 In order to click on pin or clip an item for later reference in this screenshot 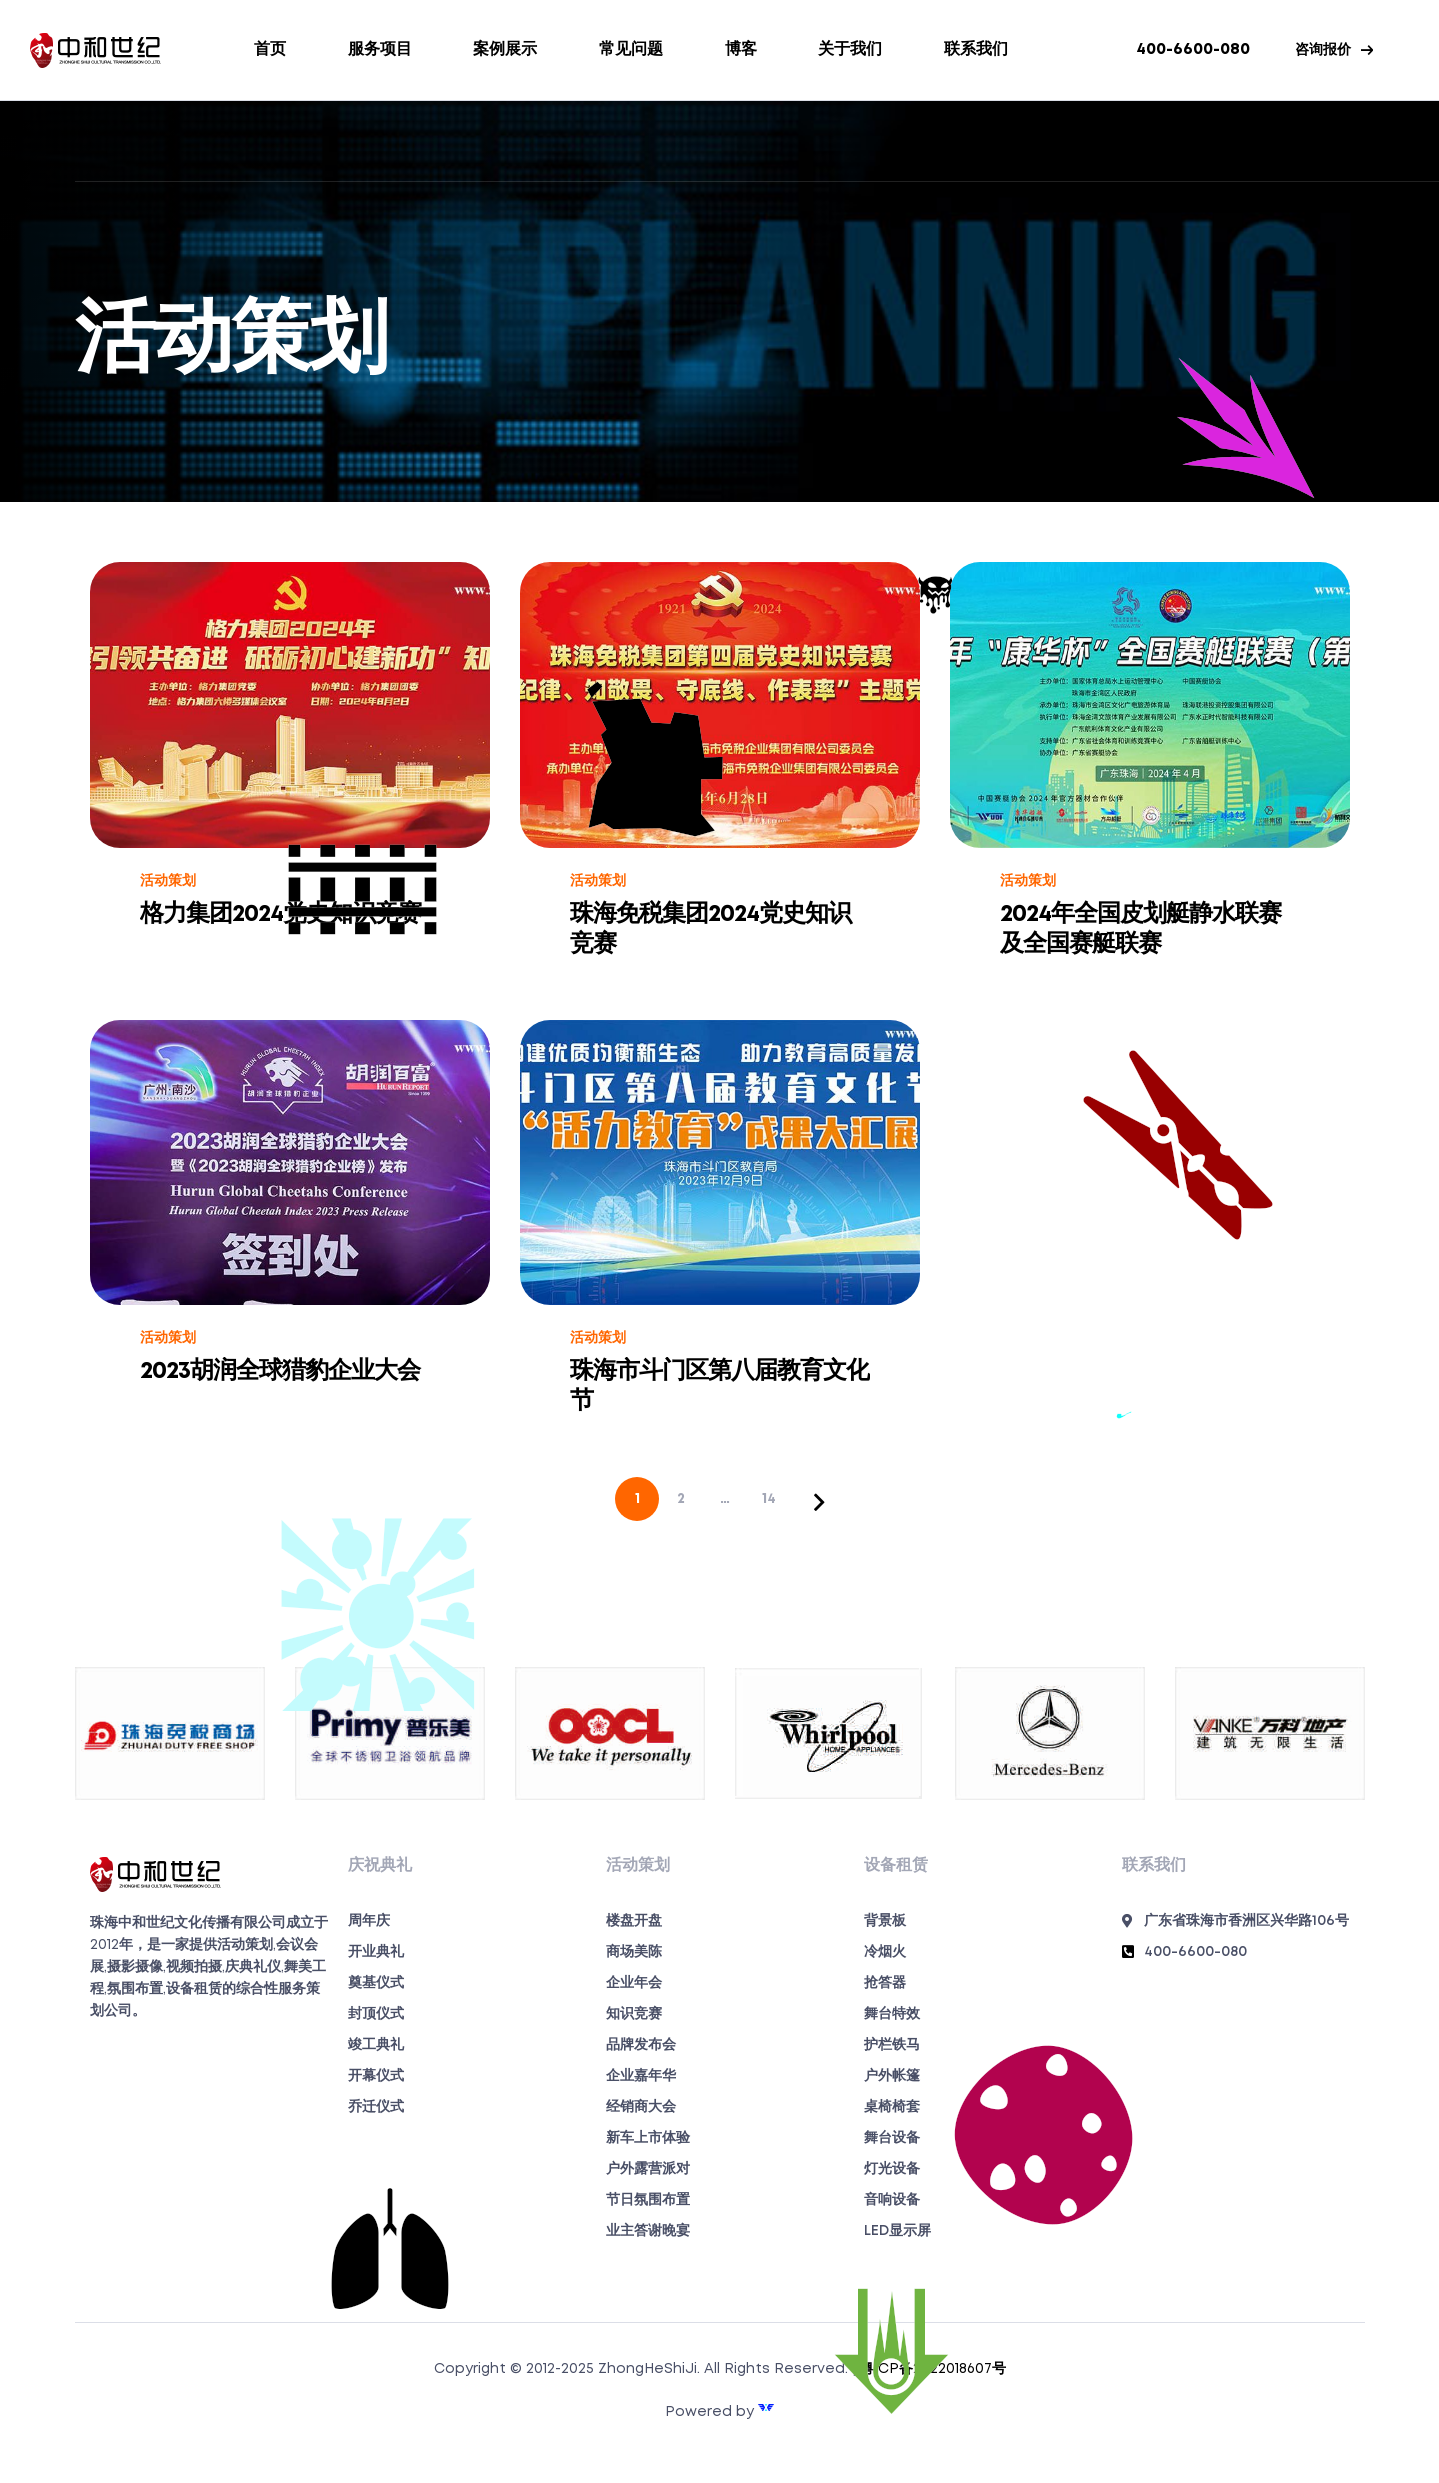, I will do `click(1178, 1145)`.